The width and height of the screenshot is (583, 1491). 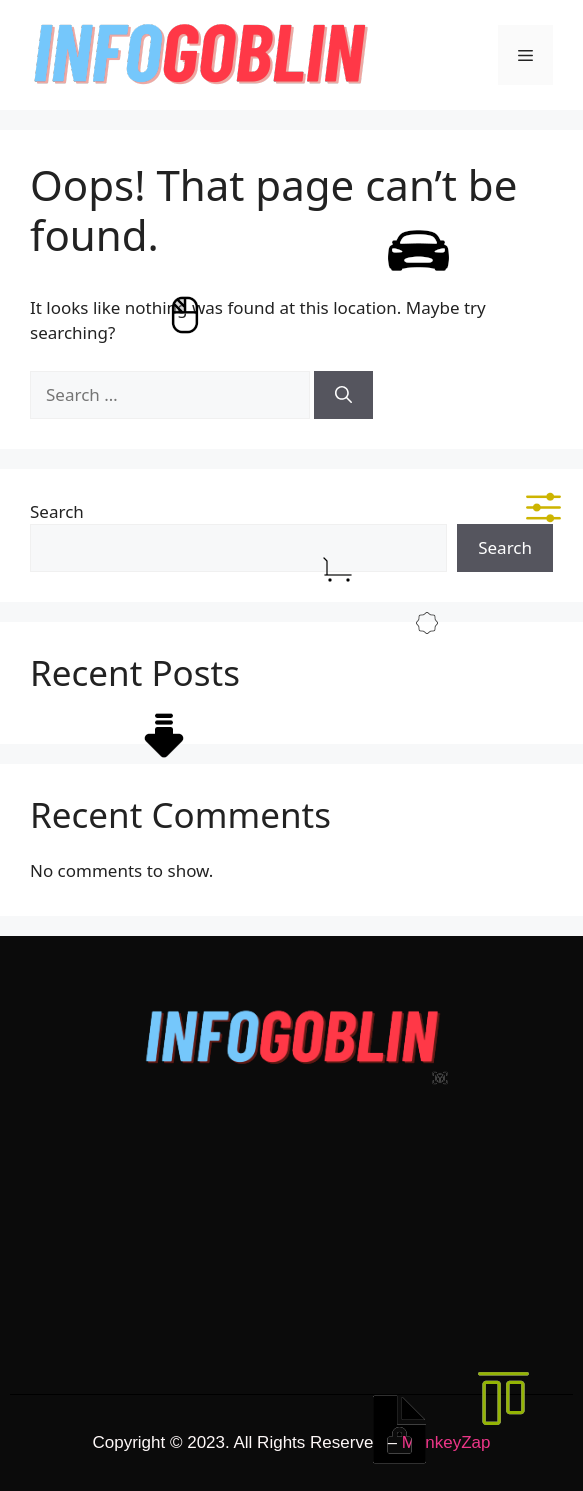 What do you see at coordinates (185, 315) in the screenshot?
I see `left mouse button click action` at bounding box center [185, 315].